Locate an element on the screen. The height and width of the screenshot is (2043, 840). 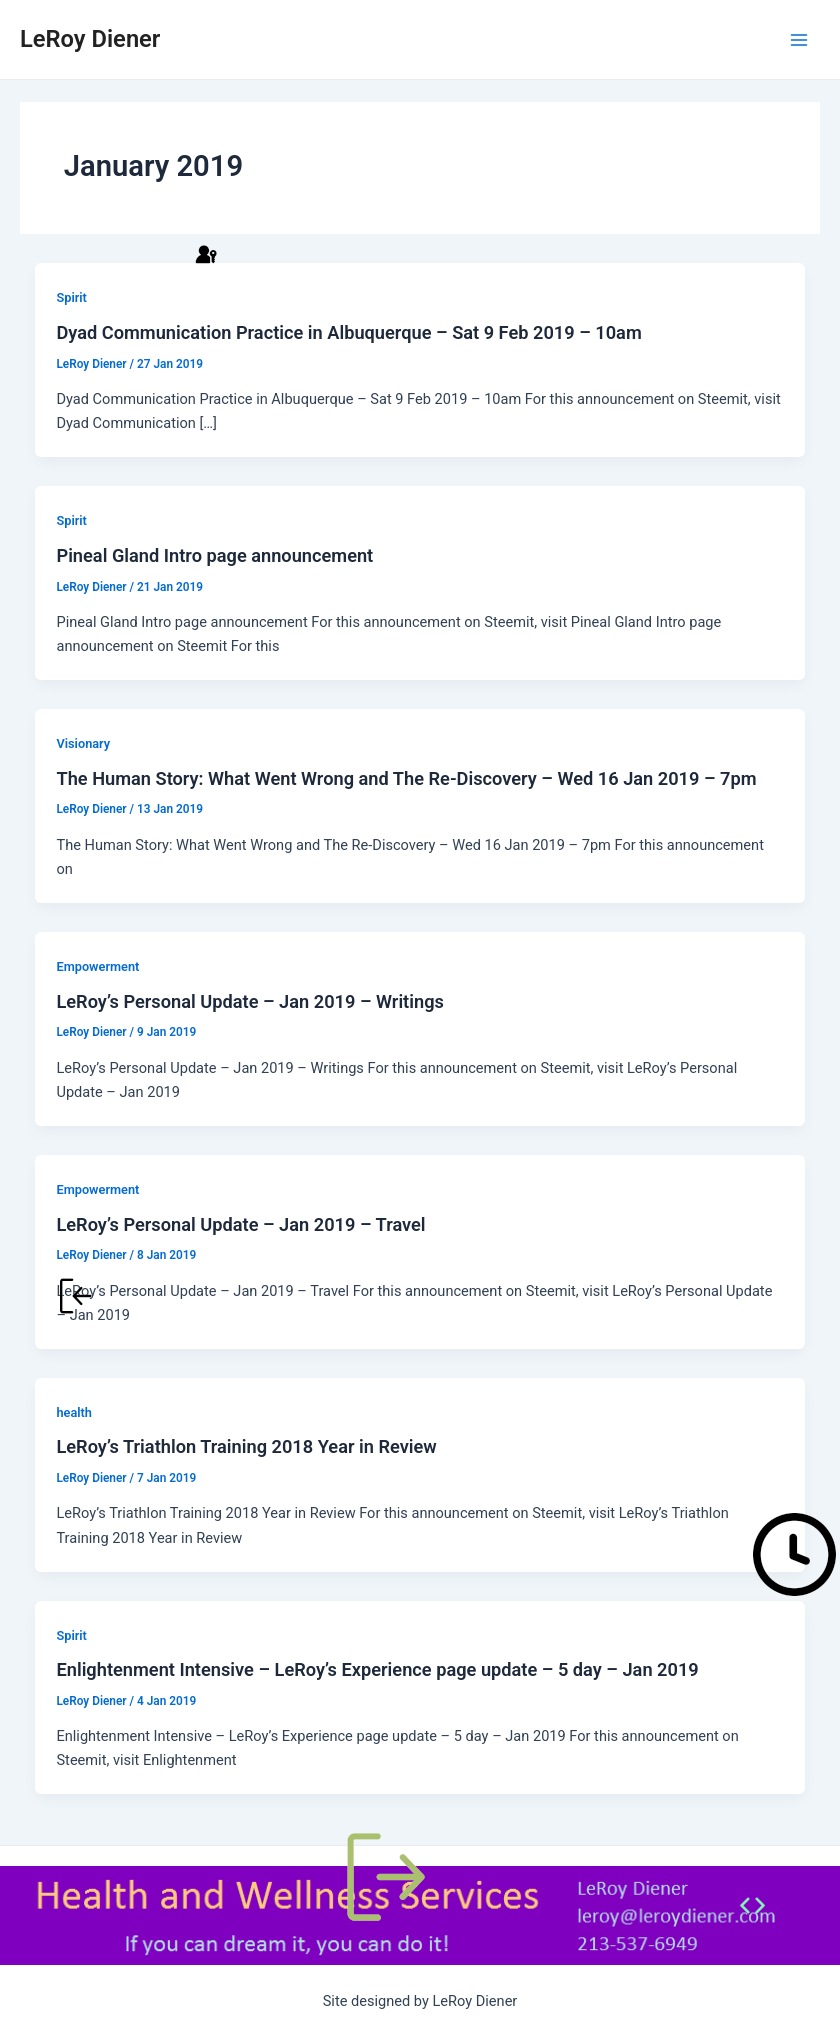
sign out of your account is located at coordinates (385, 1877).